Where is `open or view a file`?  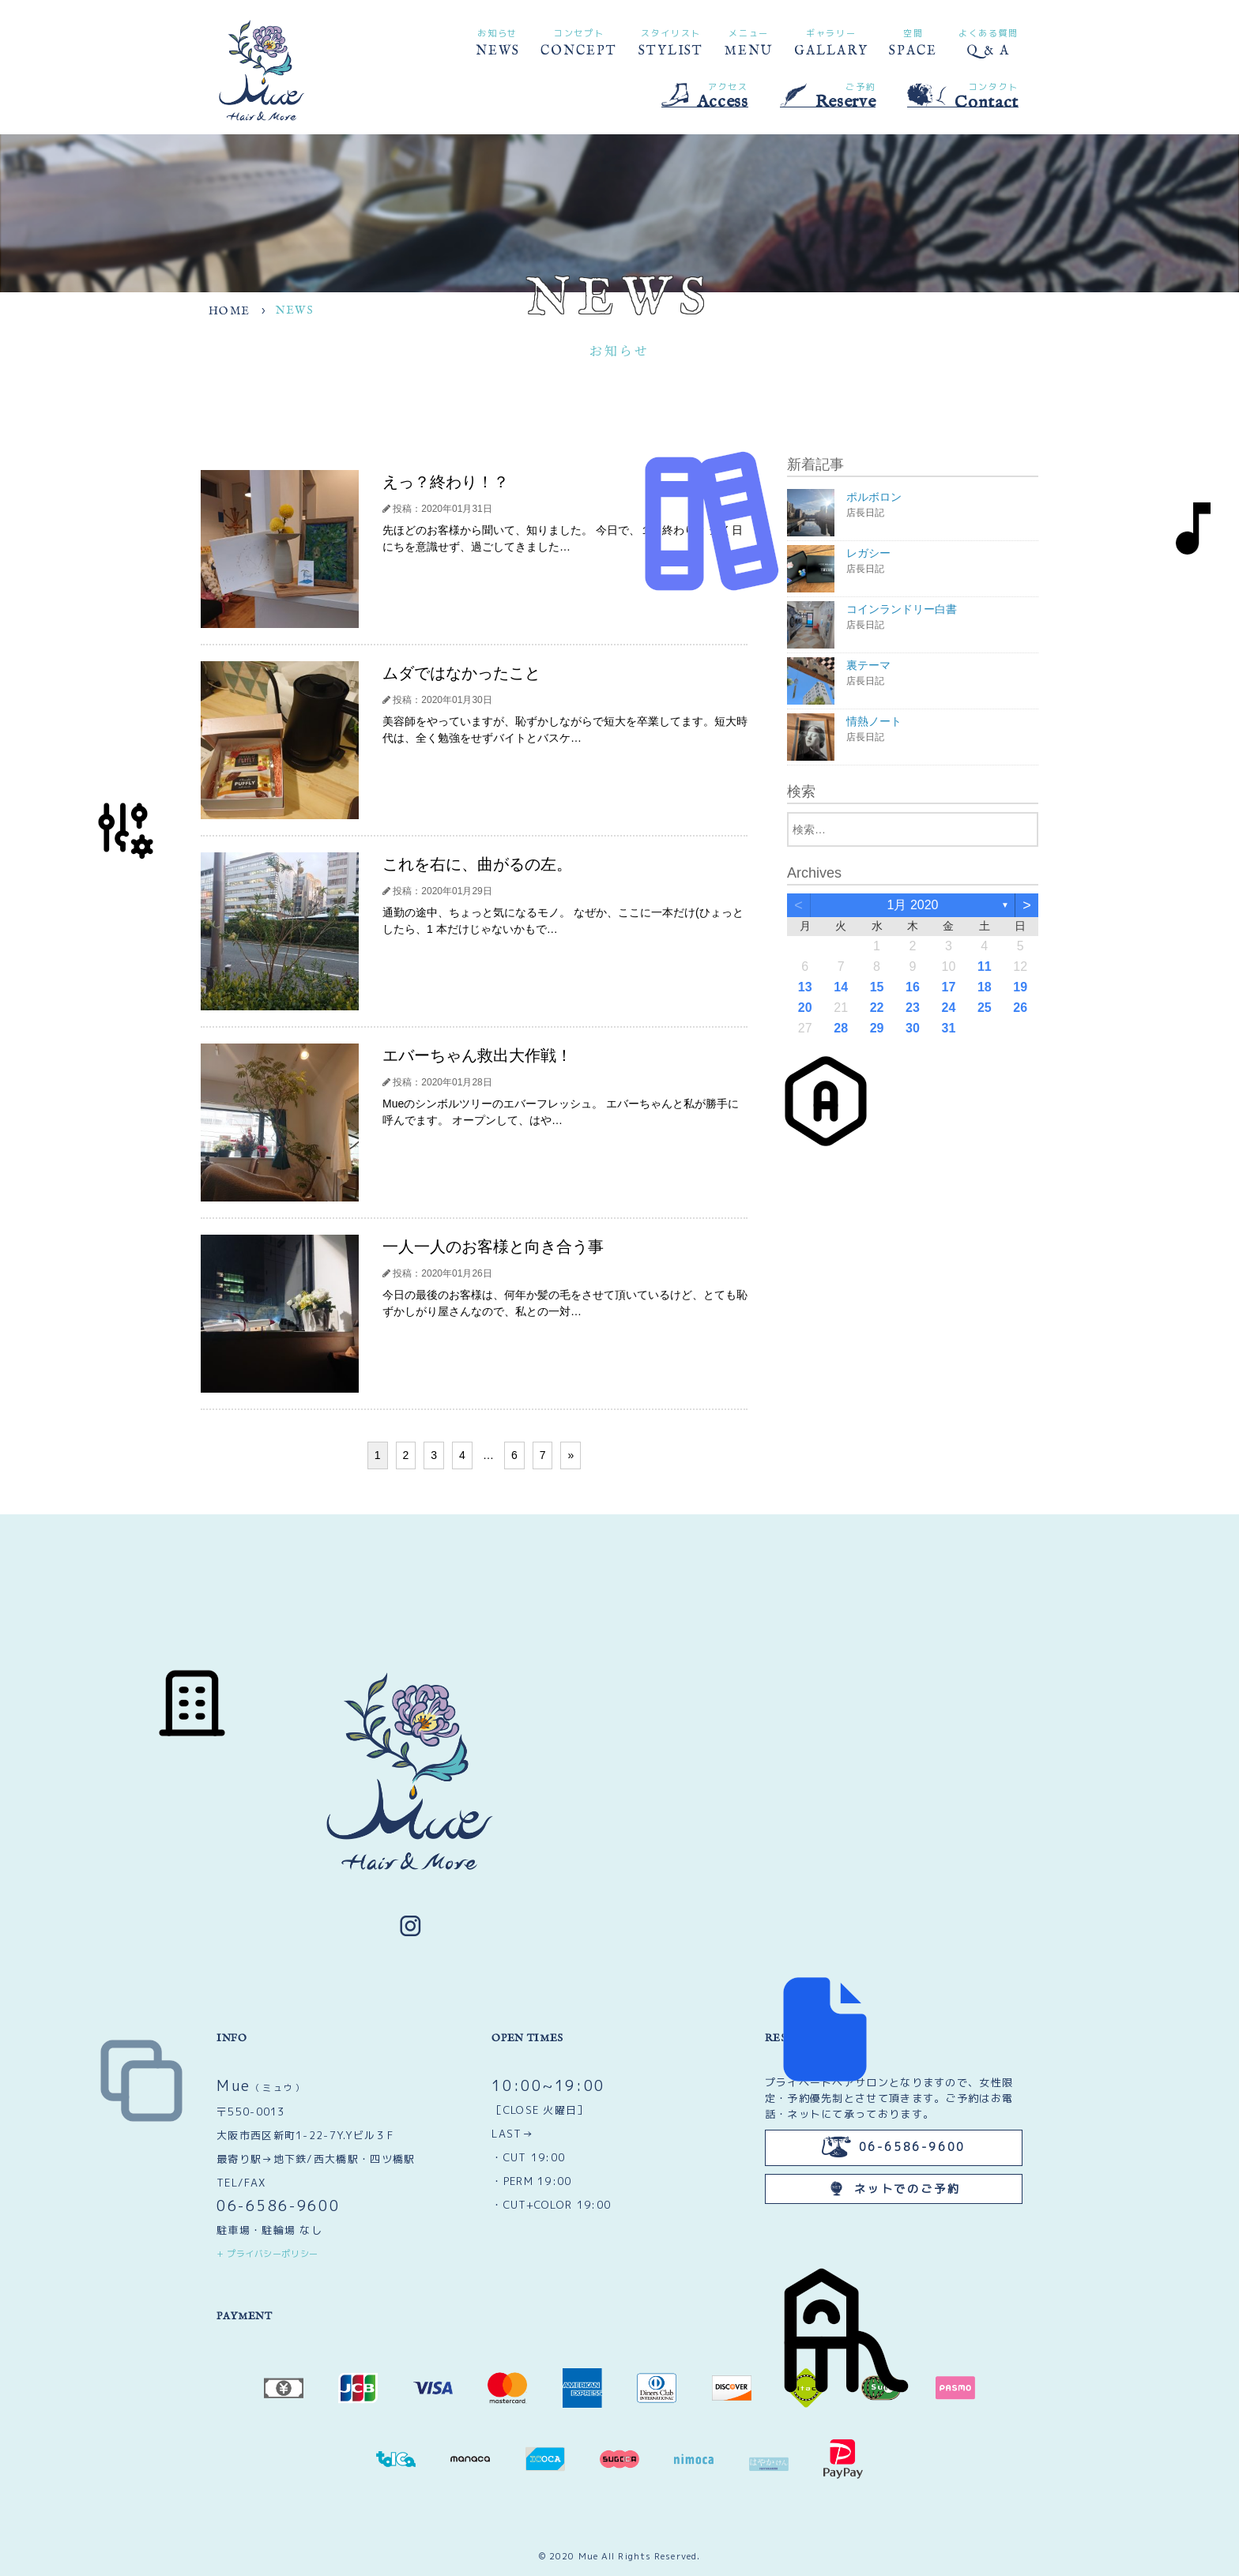 open or view a file is located at coordinates (825, 2029).